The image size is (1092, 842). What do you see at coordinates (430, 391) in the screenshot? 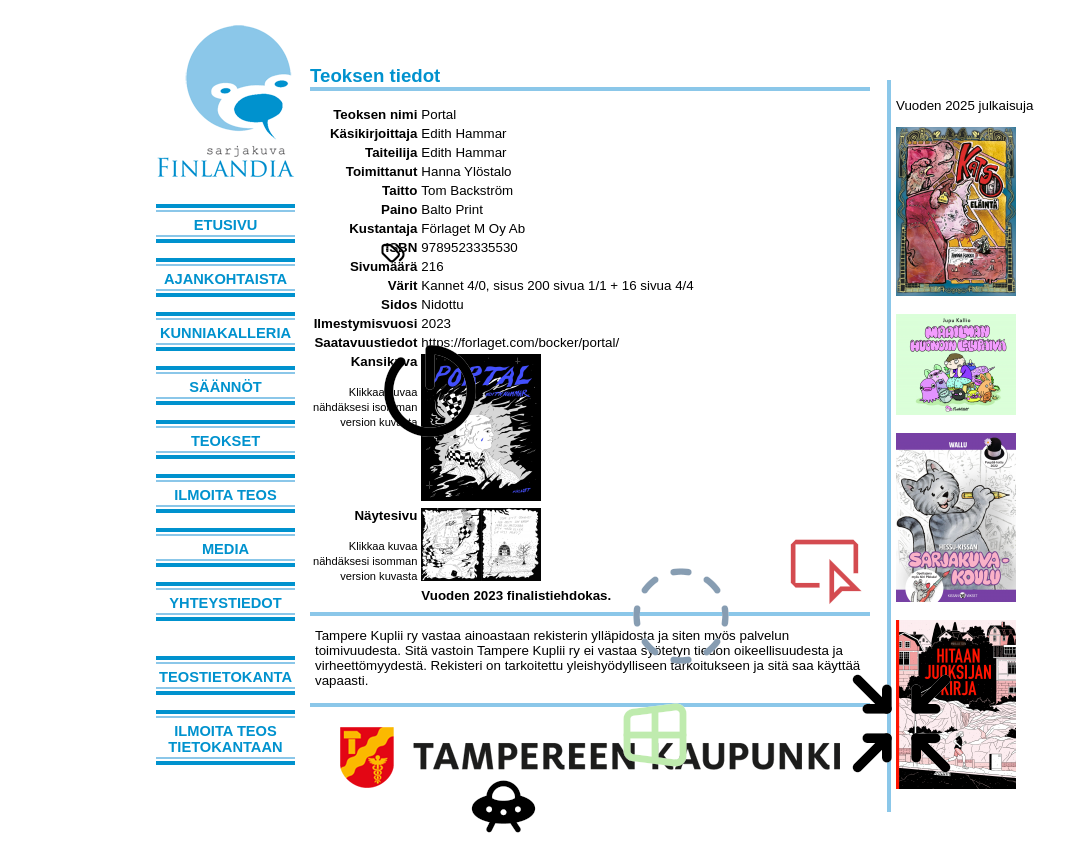
I see `link to gravatar profile settings` at bounding box center [430, 391].